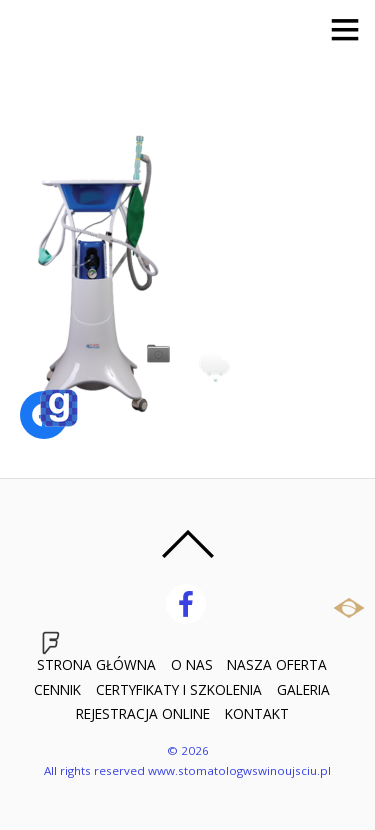 Image resolution: width=375 pixels, height=830 pixels. What do you see at coordinates (59, 408) in the screenshot?
I see `launch garry's mod game` at bounding box center [59, 408].